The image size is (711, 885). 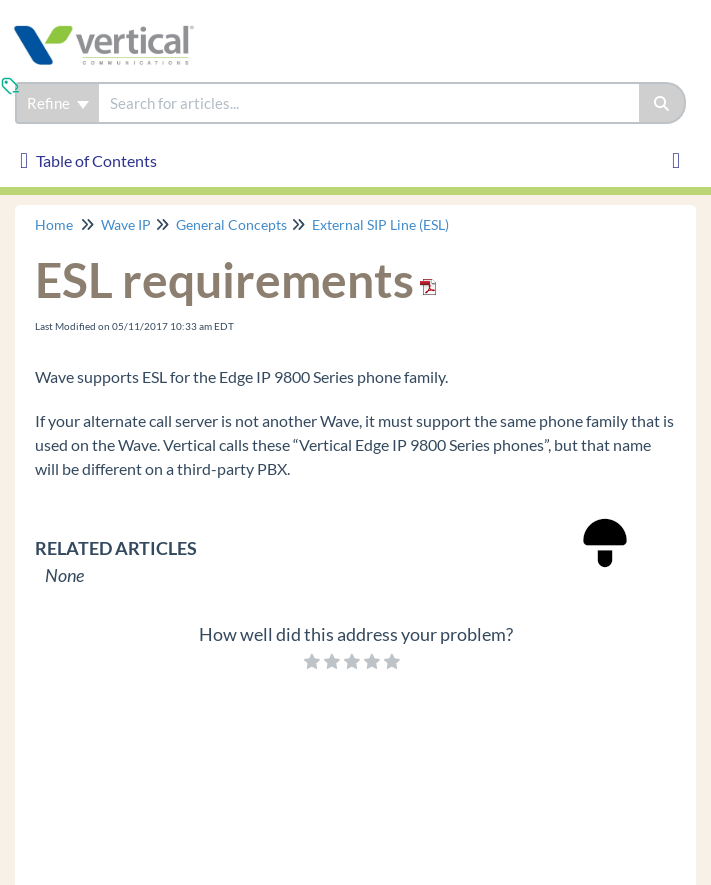 I want to click on browse or access food/ingredient categories, so click(x=605, y=543).